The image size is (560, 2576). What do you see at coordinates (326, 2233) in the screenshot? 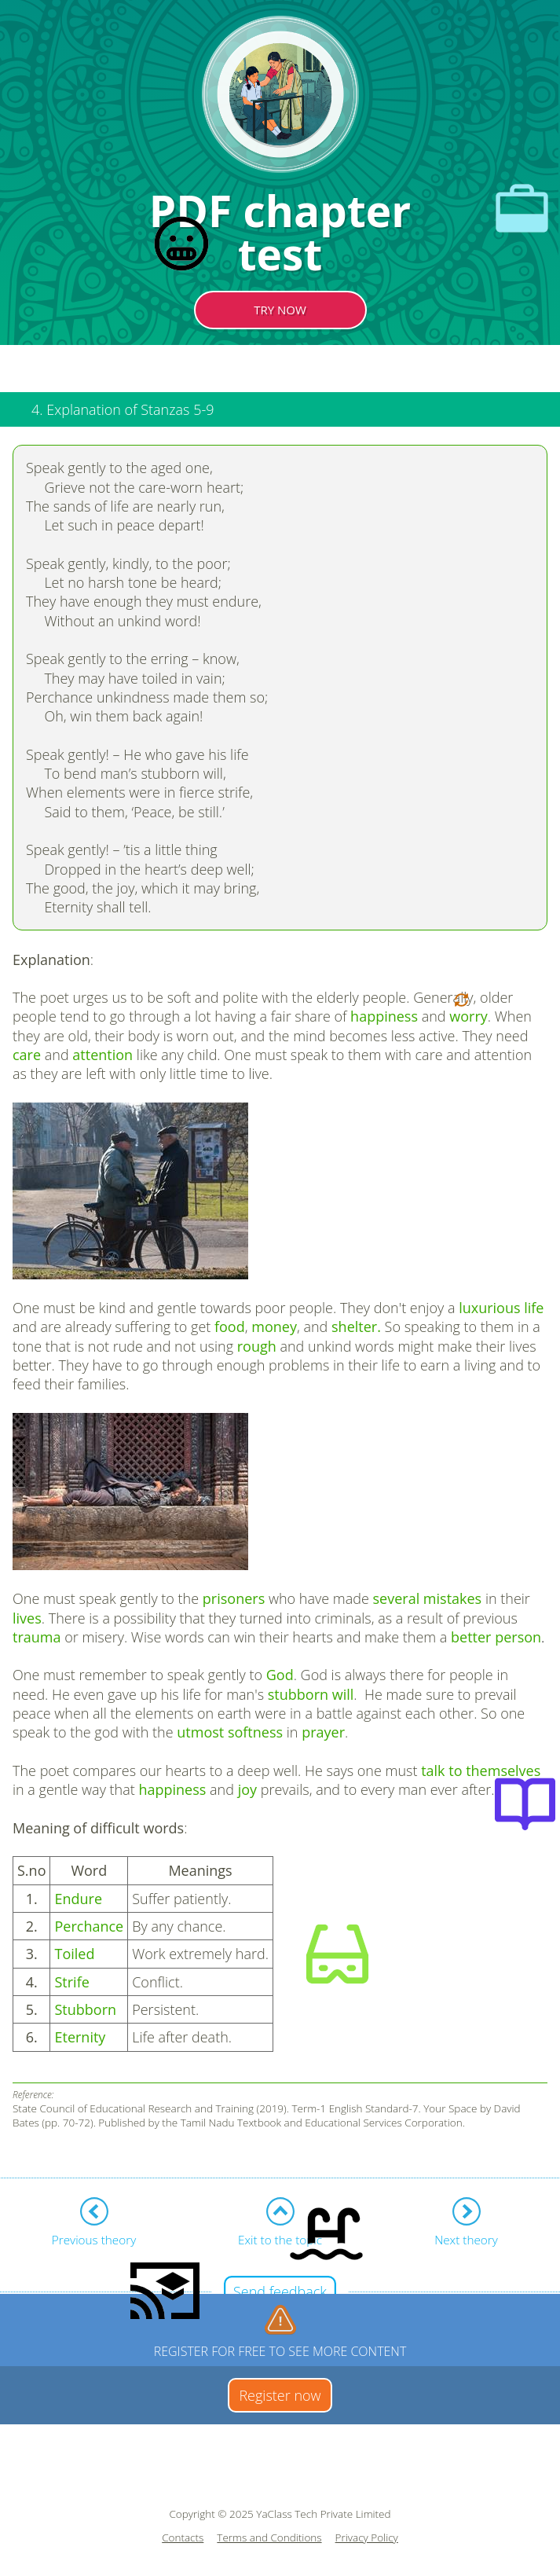
I see `indicates swimming pool amenity available` at bounding box center [326, 2233].